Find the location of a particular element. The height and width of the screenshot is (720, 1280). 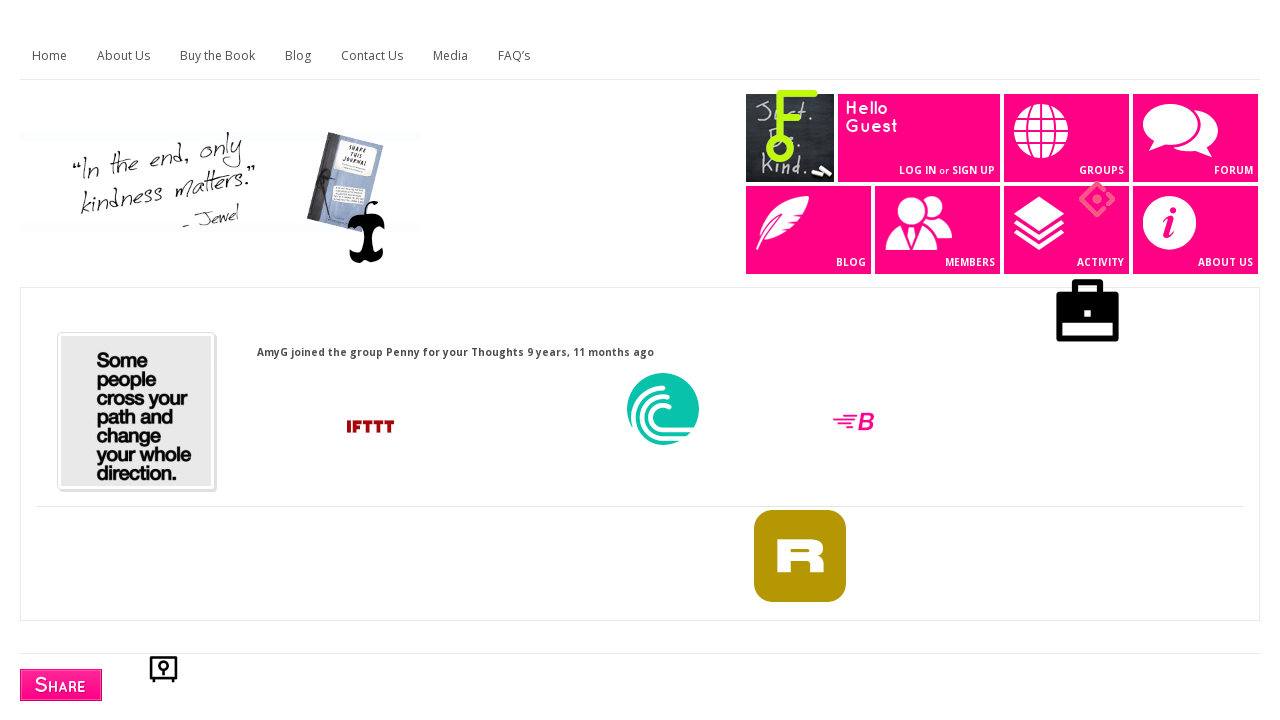

open Electron Fiddle app is located at coordinates (792, 126).